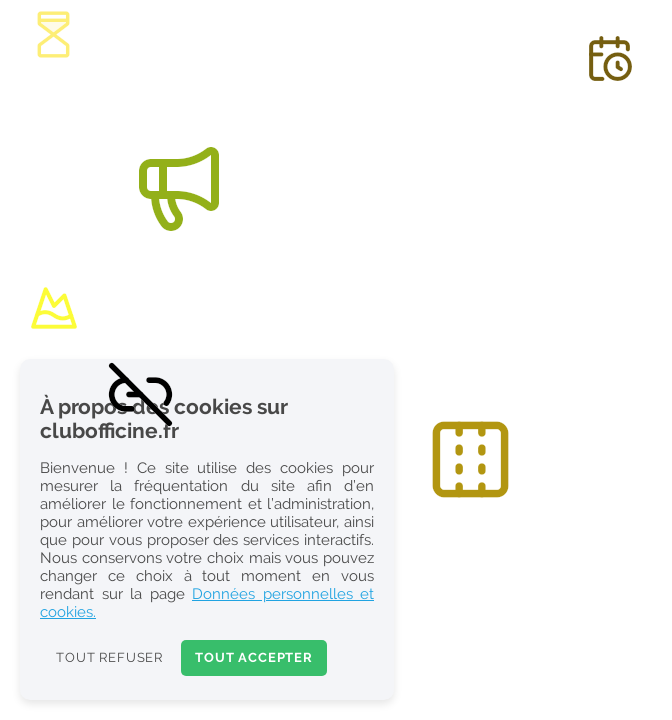 The height and width of the screenshot is (720, 672). What do you see at coordinates (53, 34) in the screenshot?
I see `indicates a timer with significant time remaining` at bounding box center [53, 34].